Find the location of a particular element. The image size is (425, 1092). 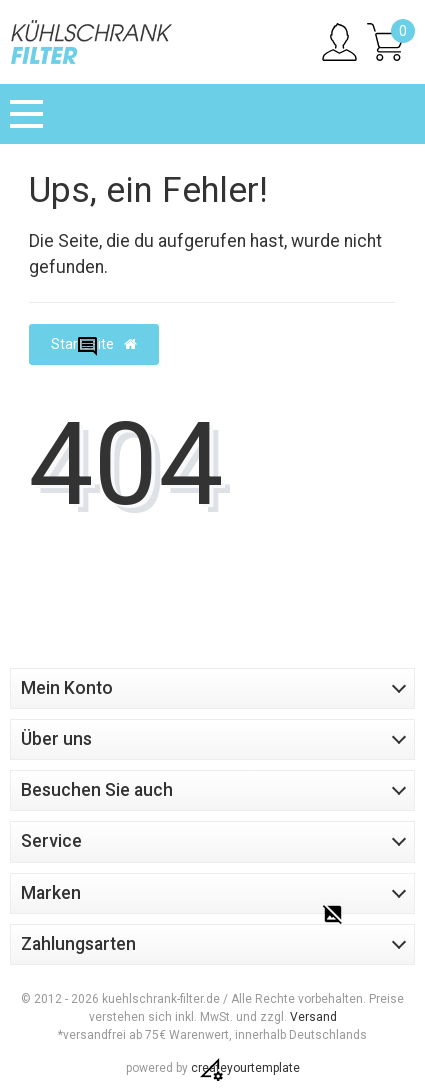

image failed to load is located at coordinates (333, 914).